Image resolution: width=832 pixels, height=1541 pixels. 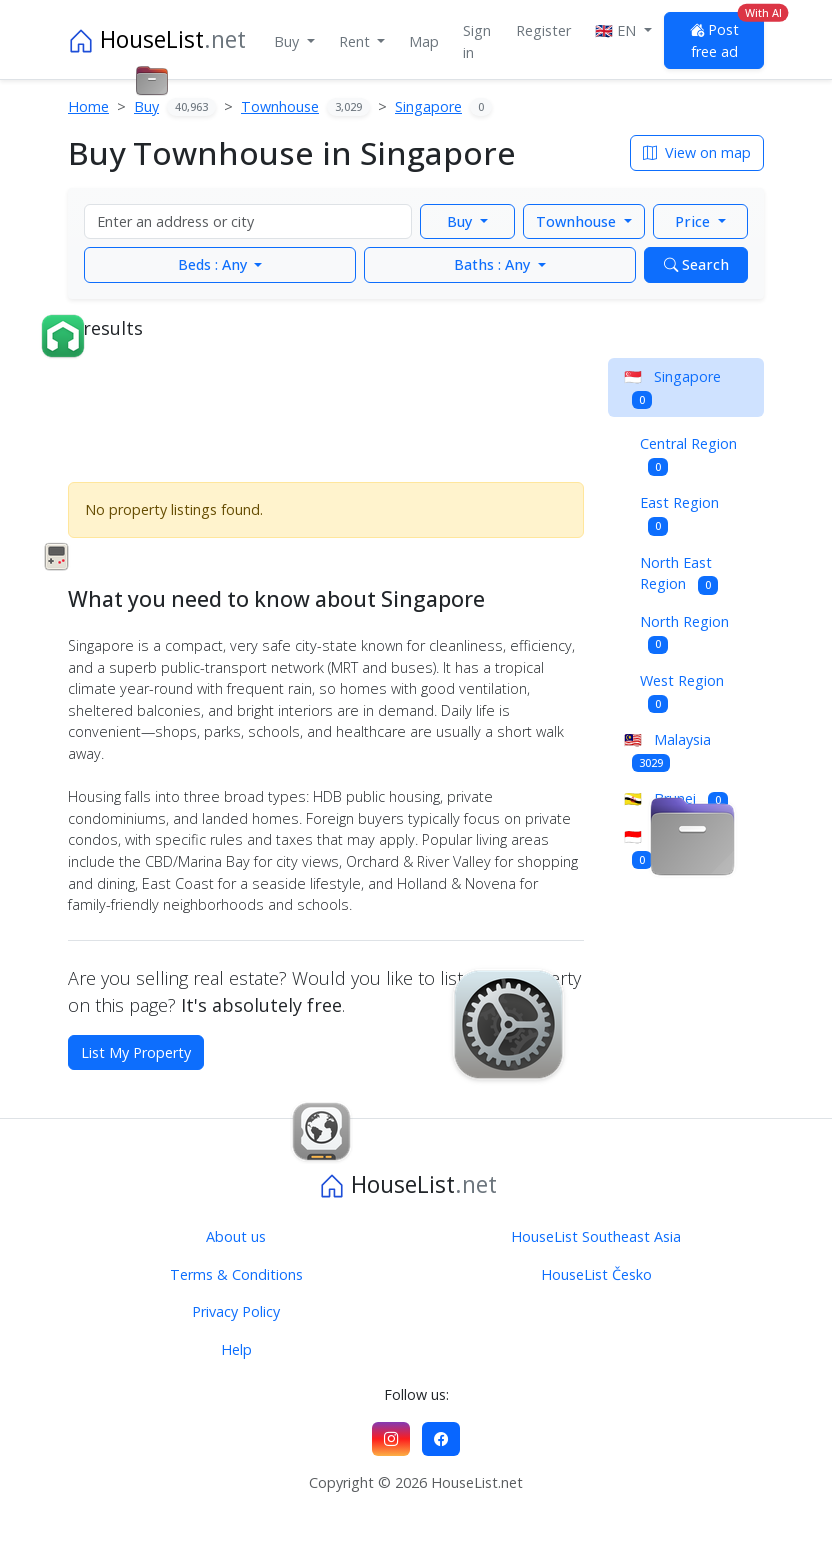 What do you see at coordinates (321, 1132) in the screenshot?
I see `configure iSCSI network storage settings` at bounding box center [321, 1132].